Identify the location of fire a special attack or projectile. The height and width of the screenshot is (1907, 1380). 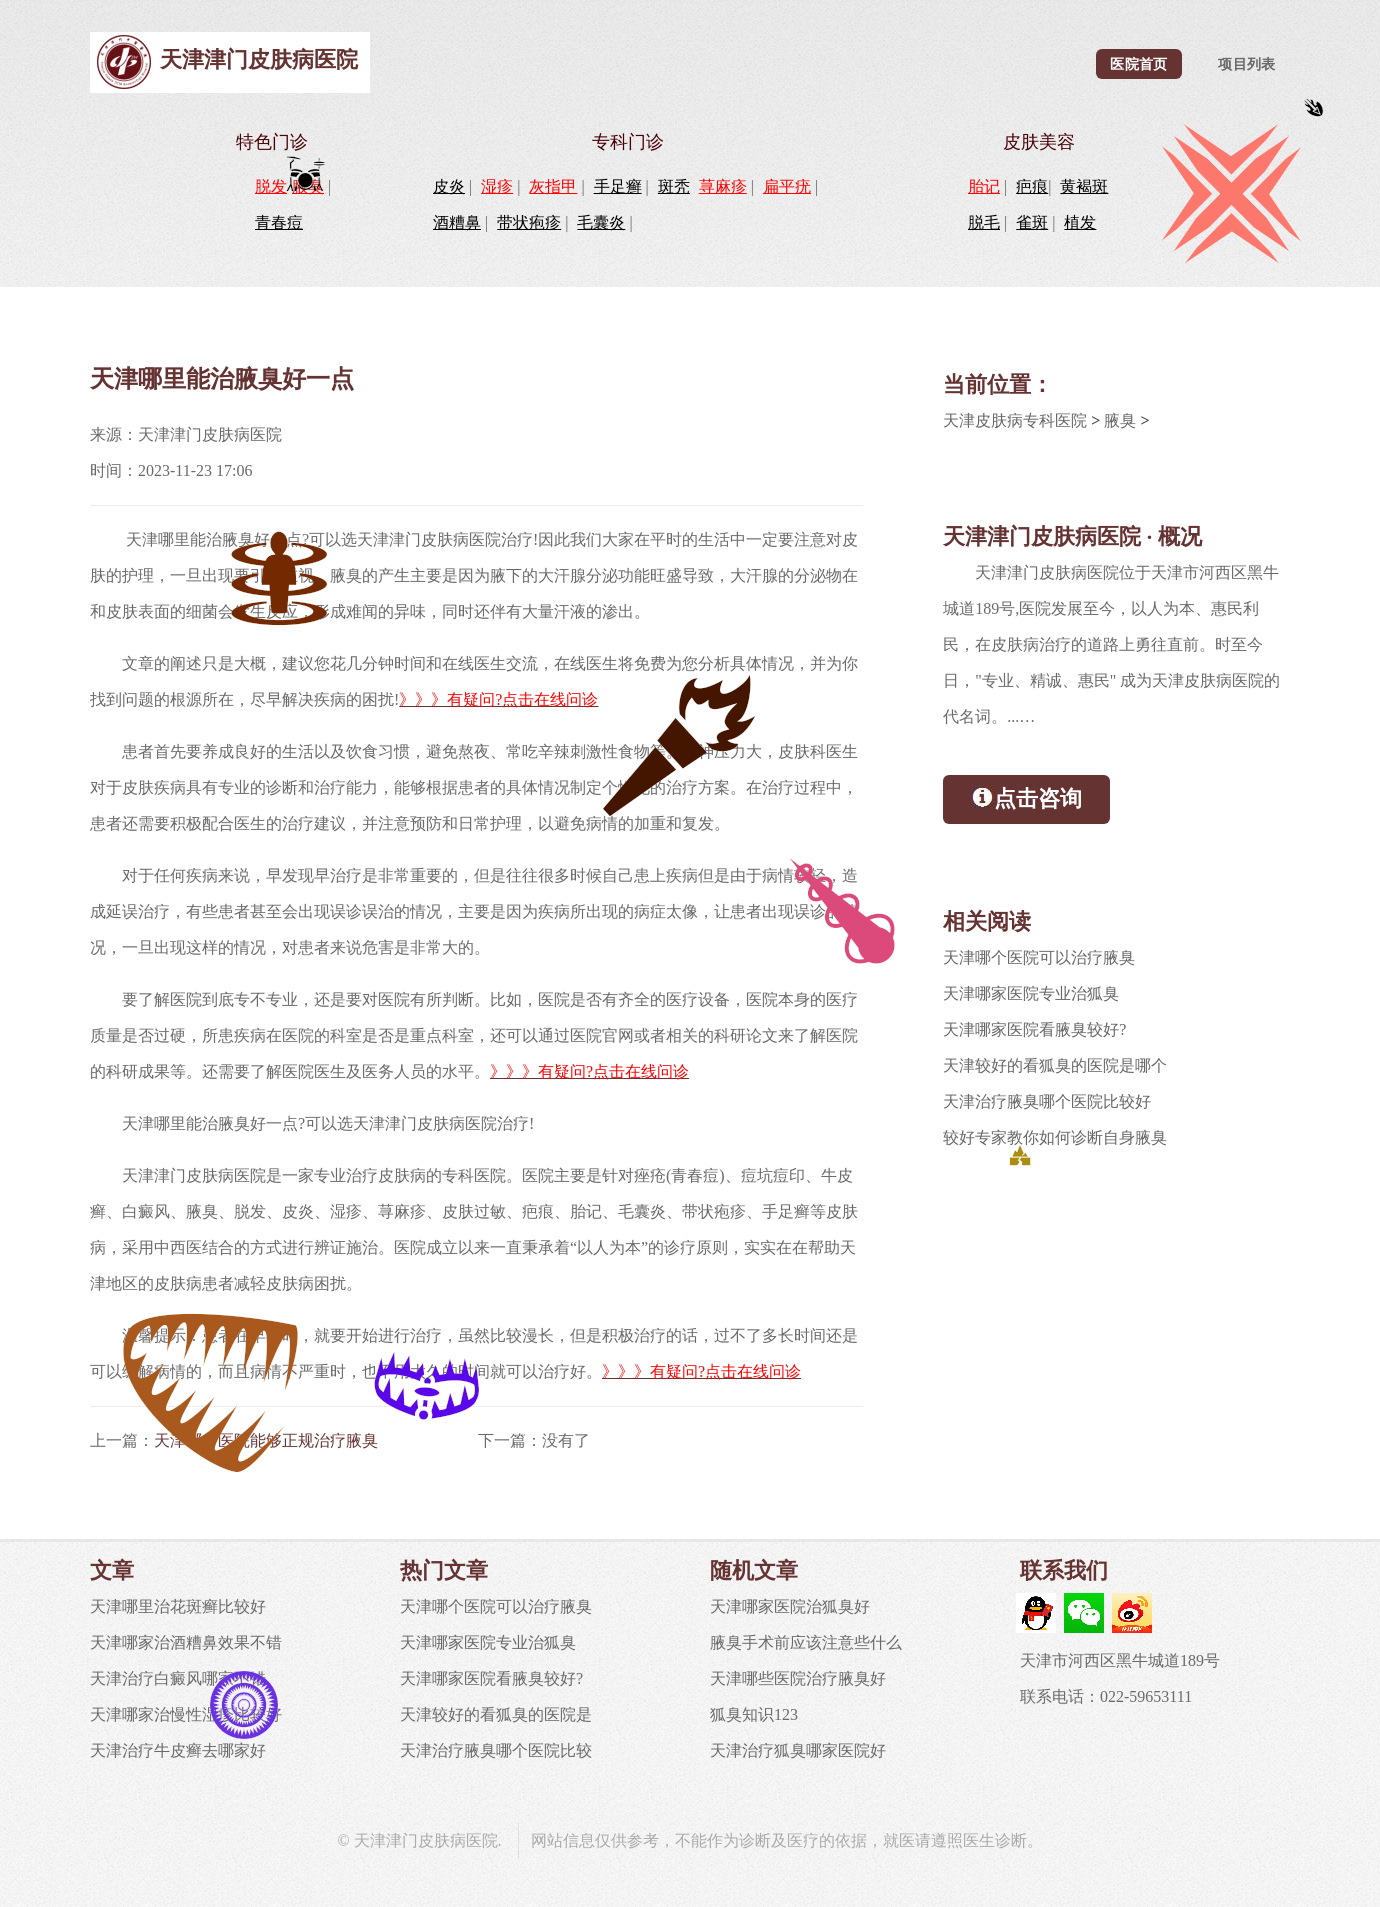
(1314, 108).